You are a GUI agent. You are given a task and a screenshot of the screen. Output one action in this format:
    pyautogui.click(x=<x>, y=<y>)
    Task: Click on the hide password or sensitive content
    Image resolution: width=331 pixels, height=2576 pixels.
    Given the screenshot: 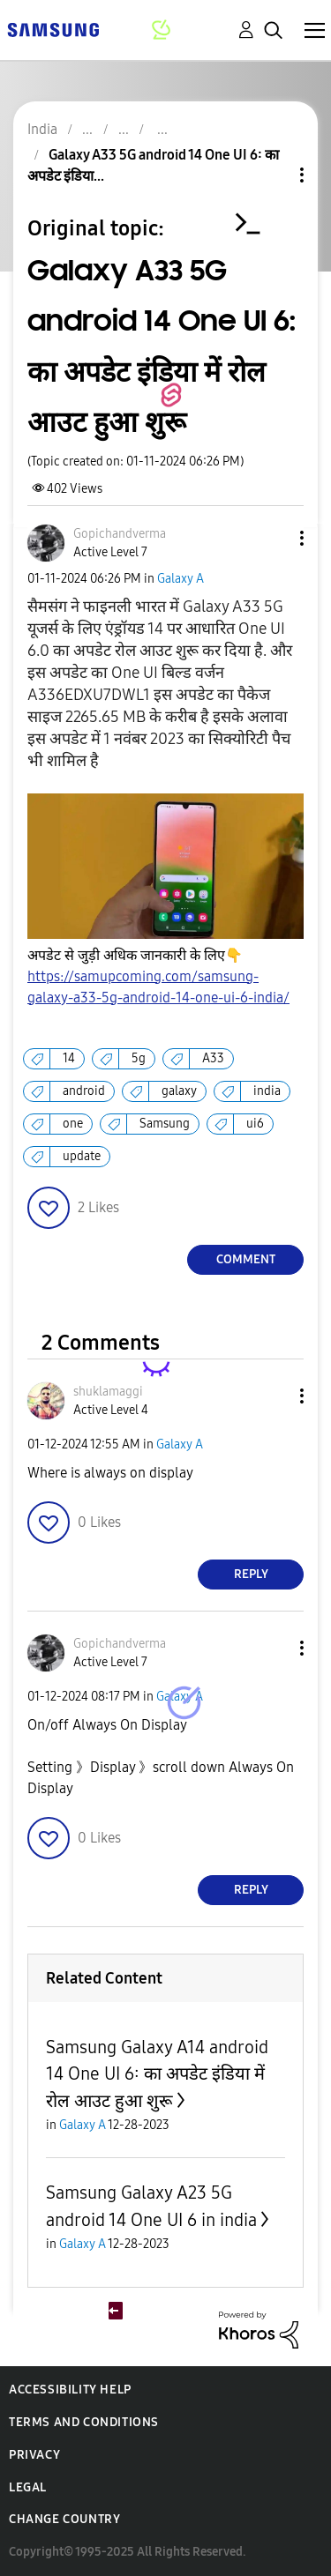 What is the action you would take?
    pyautogui.click(x=156, y=1368)
    